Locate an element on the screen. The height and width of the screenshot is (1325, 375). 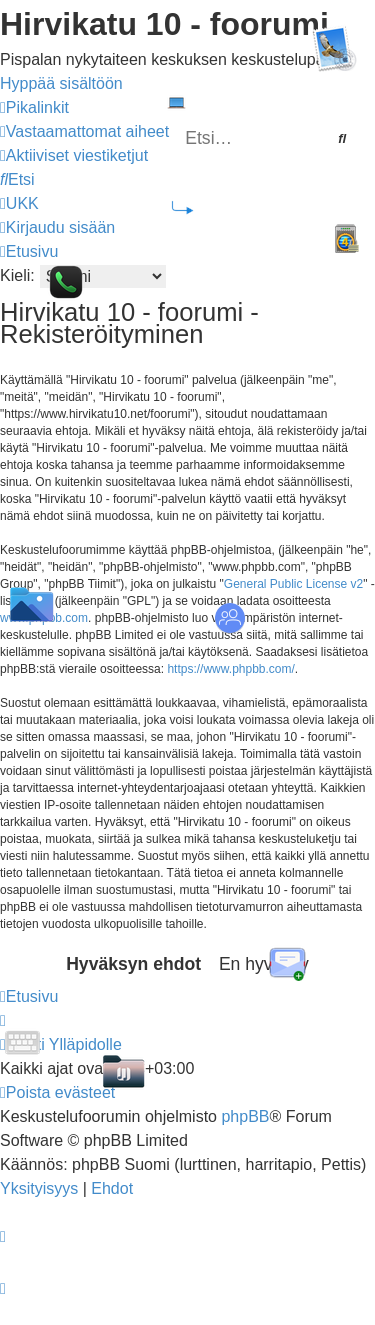
open the phone app to make or receive calls is located at coordinates (66, 282).